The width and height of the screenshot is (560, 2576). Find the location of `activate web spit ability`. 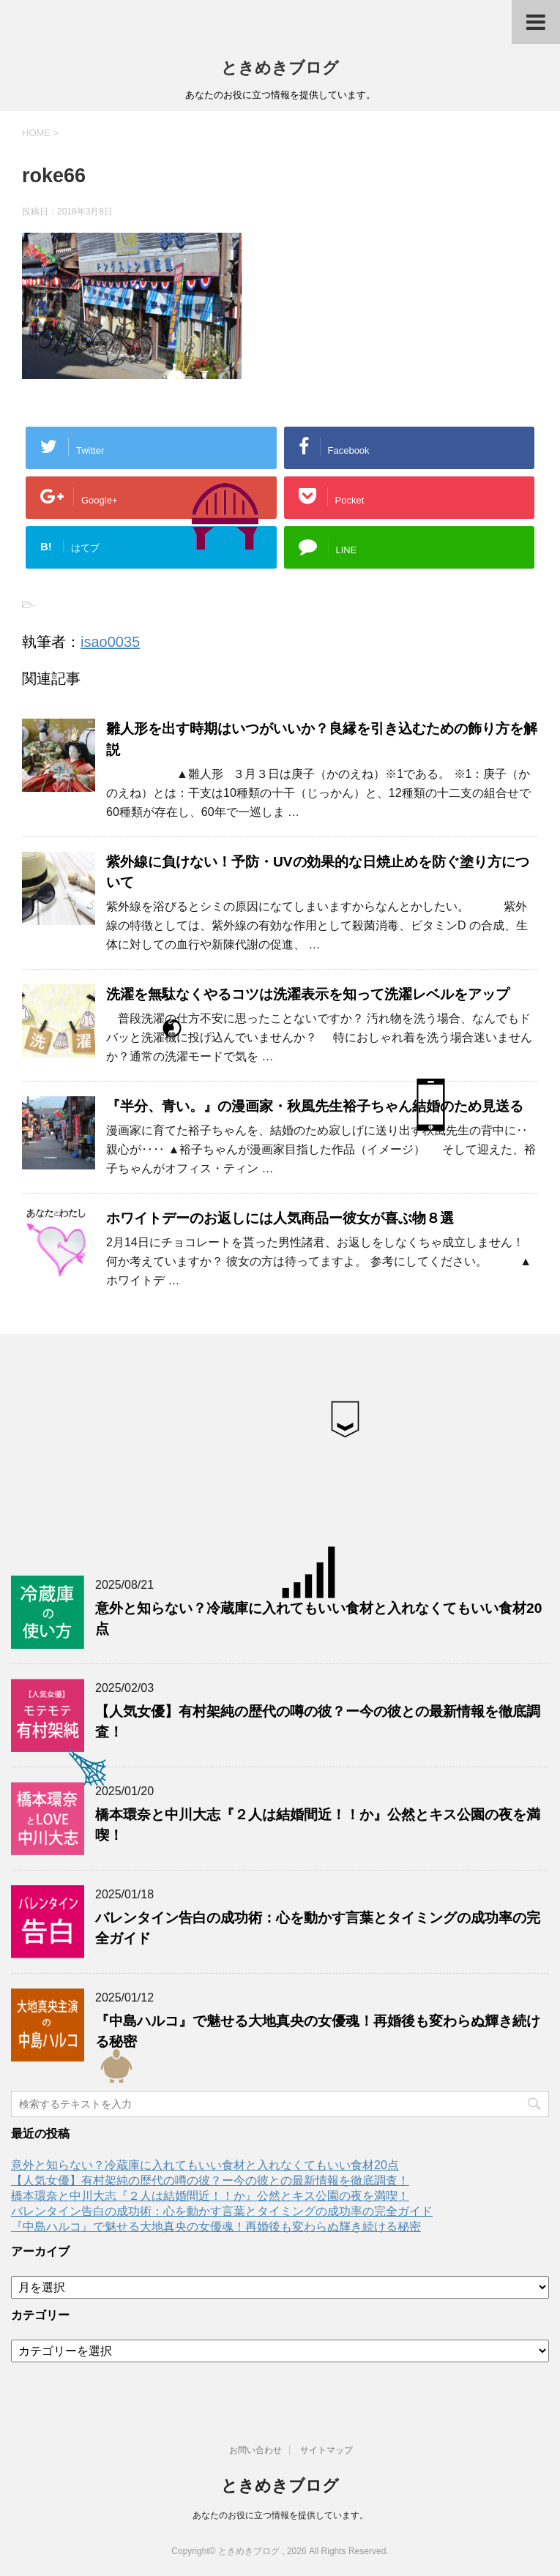

activate web spit ability is located at coordinates (87, 1767).